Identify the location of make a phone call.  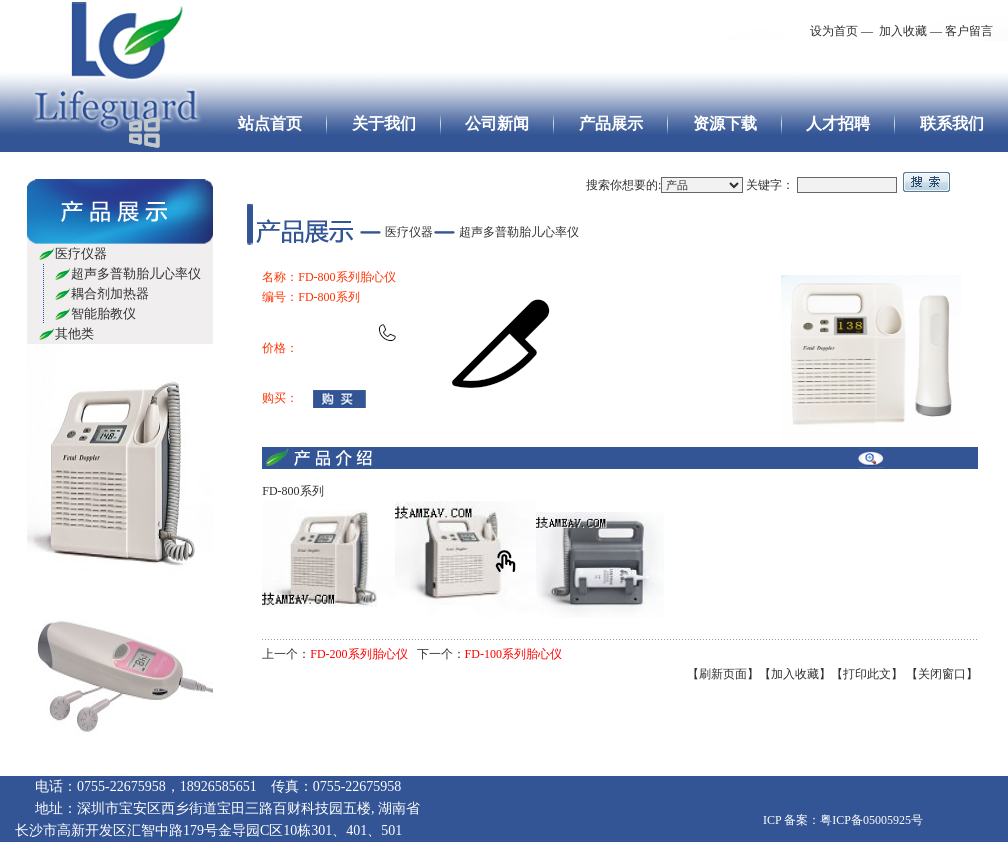
(387, 333).